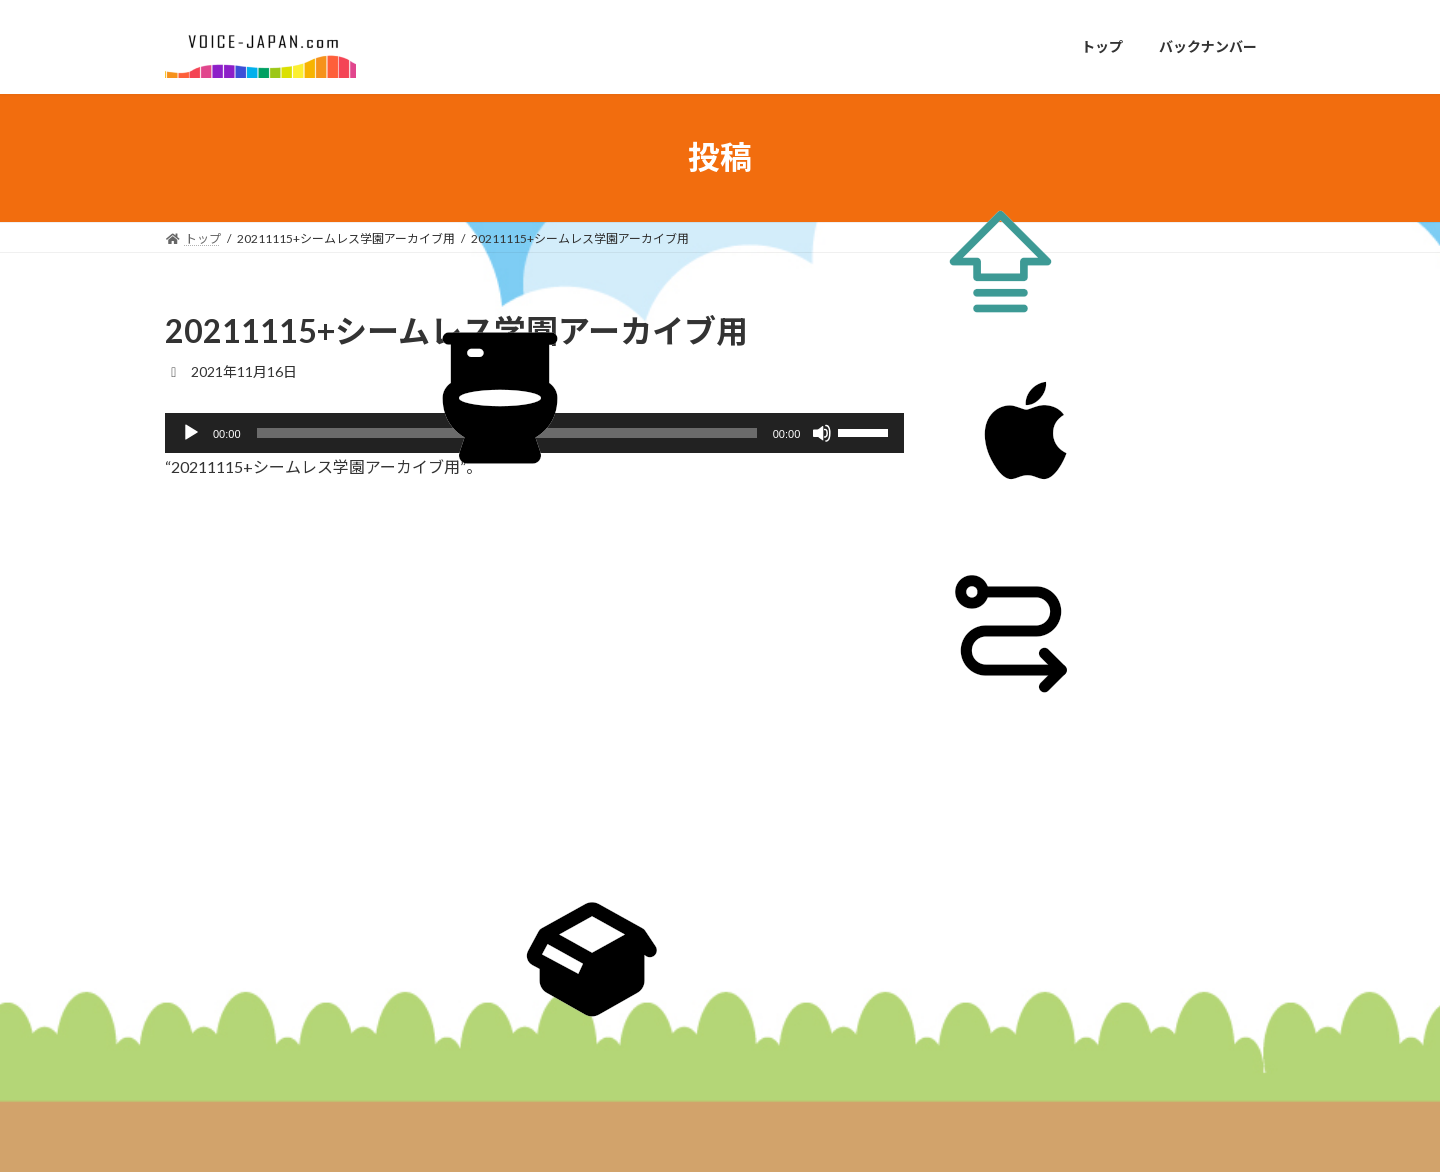 Image resolution: width=1440 pixels, height=1172 pixels. What do you see at coordinates (1000, 265) in the screenshot?
I see `upload file or content` at bounding box center [1000, 265].